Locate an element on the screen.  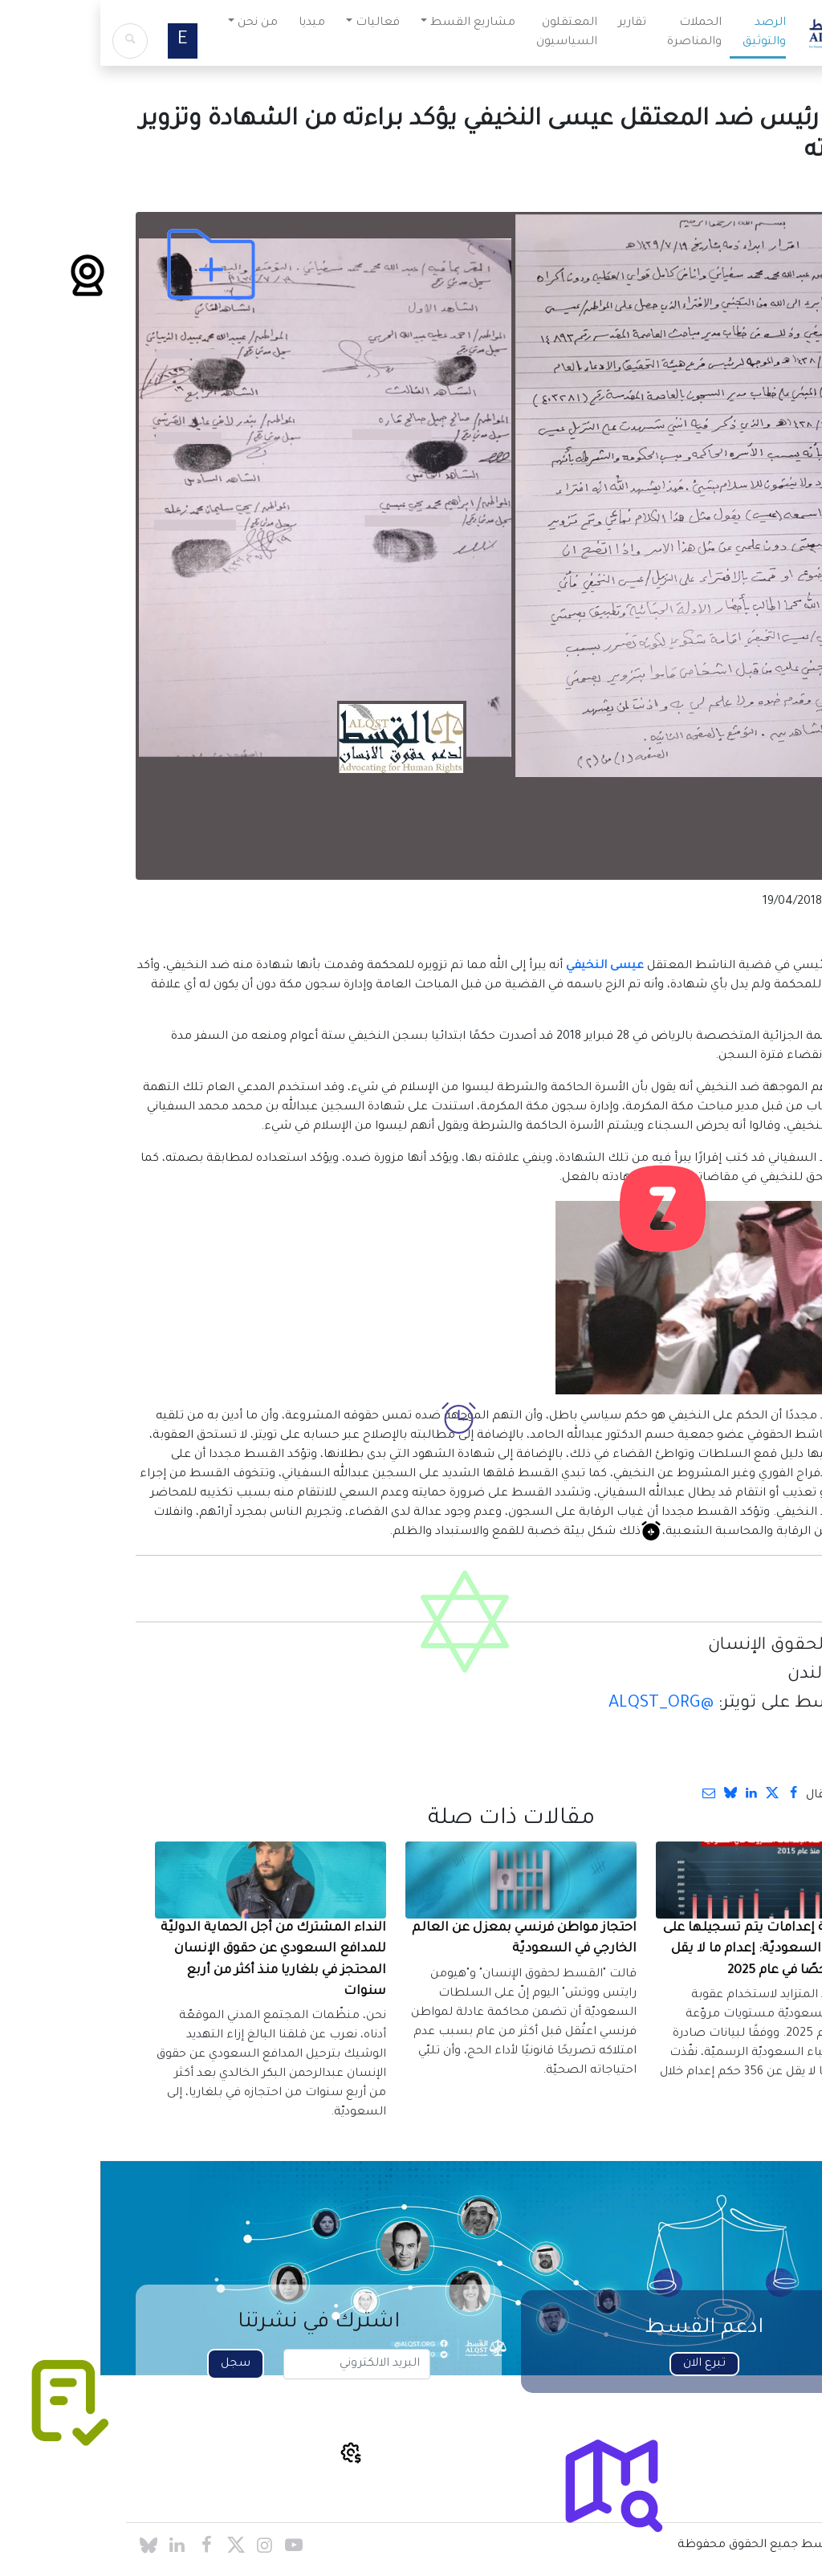
app icon for a service or brand starting with "Z" is located at coordinates (662, 1208).